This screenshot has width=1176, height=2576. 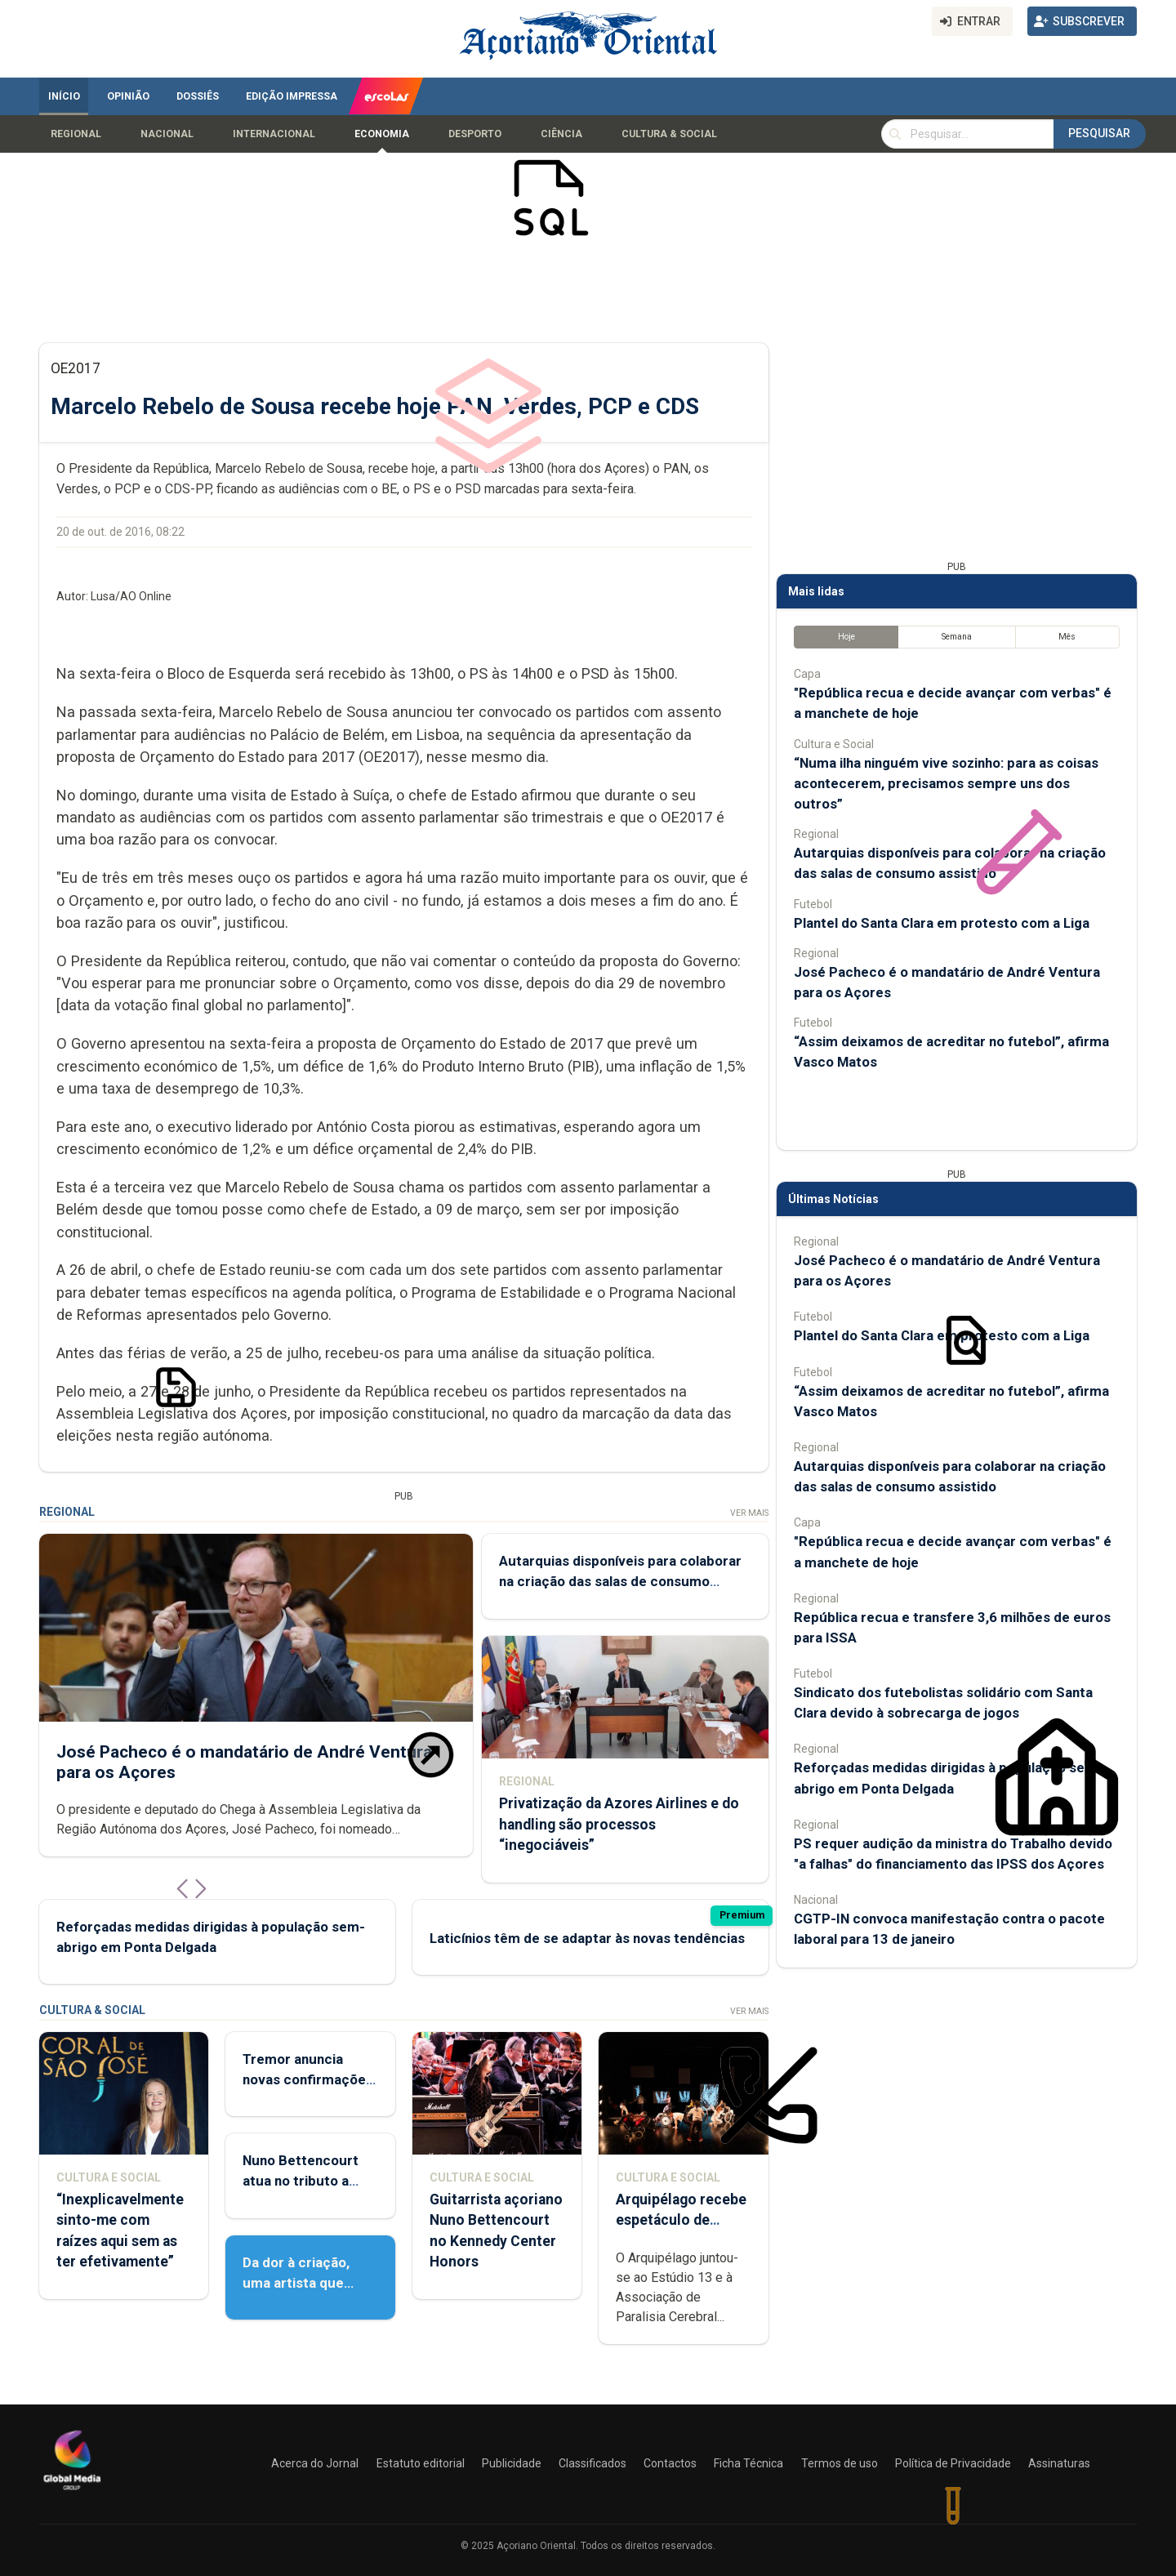 What do you see at coordinates (966, 1340) in the screenshot?
I see `search within the current document` at bounding box center [966, 1340].